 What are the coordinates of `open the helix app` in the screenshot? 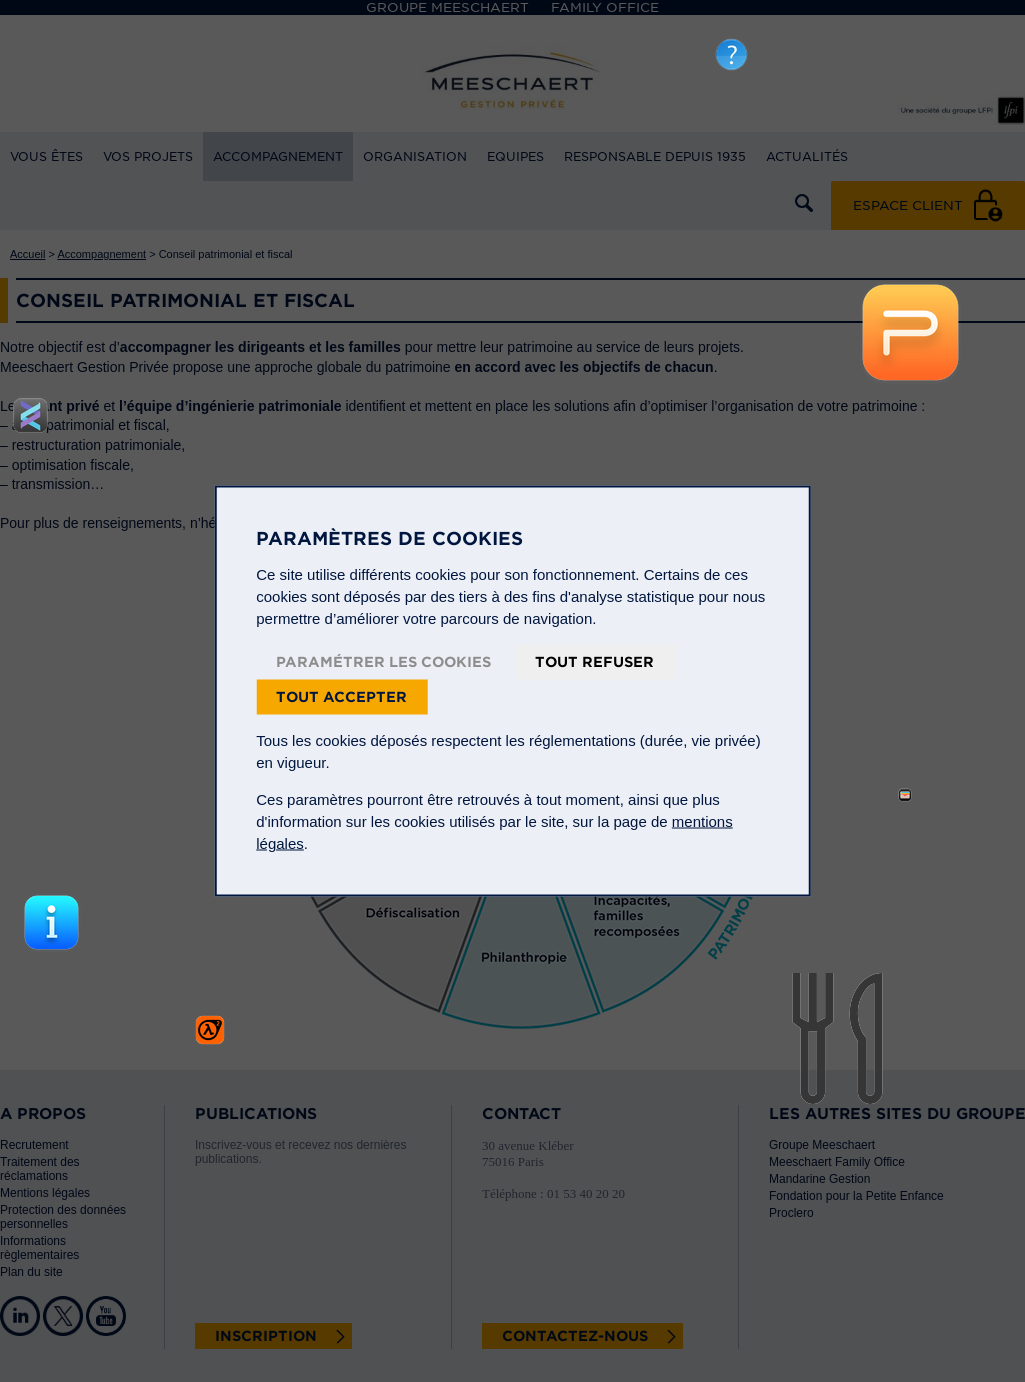 It's located at (30, 415).